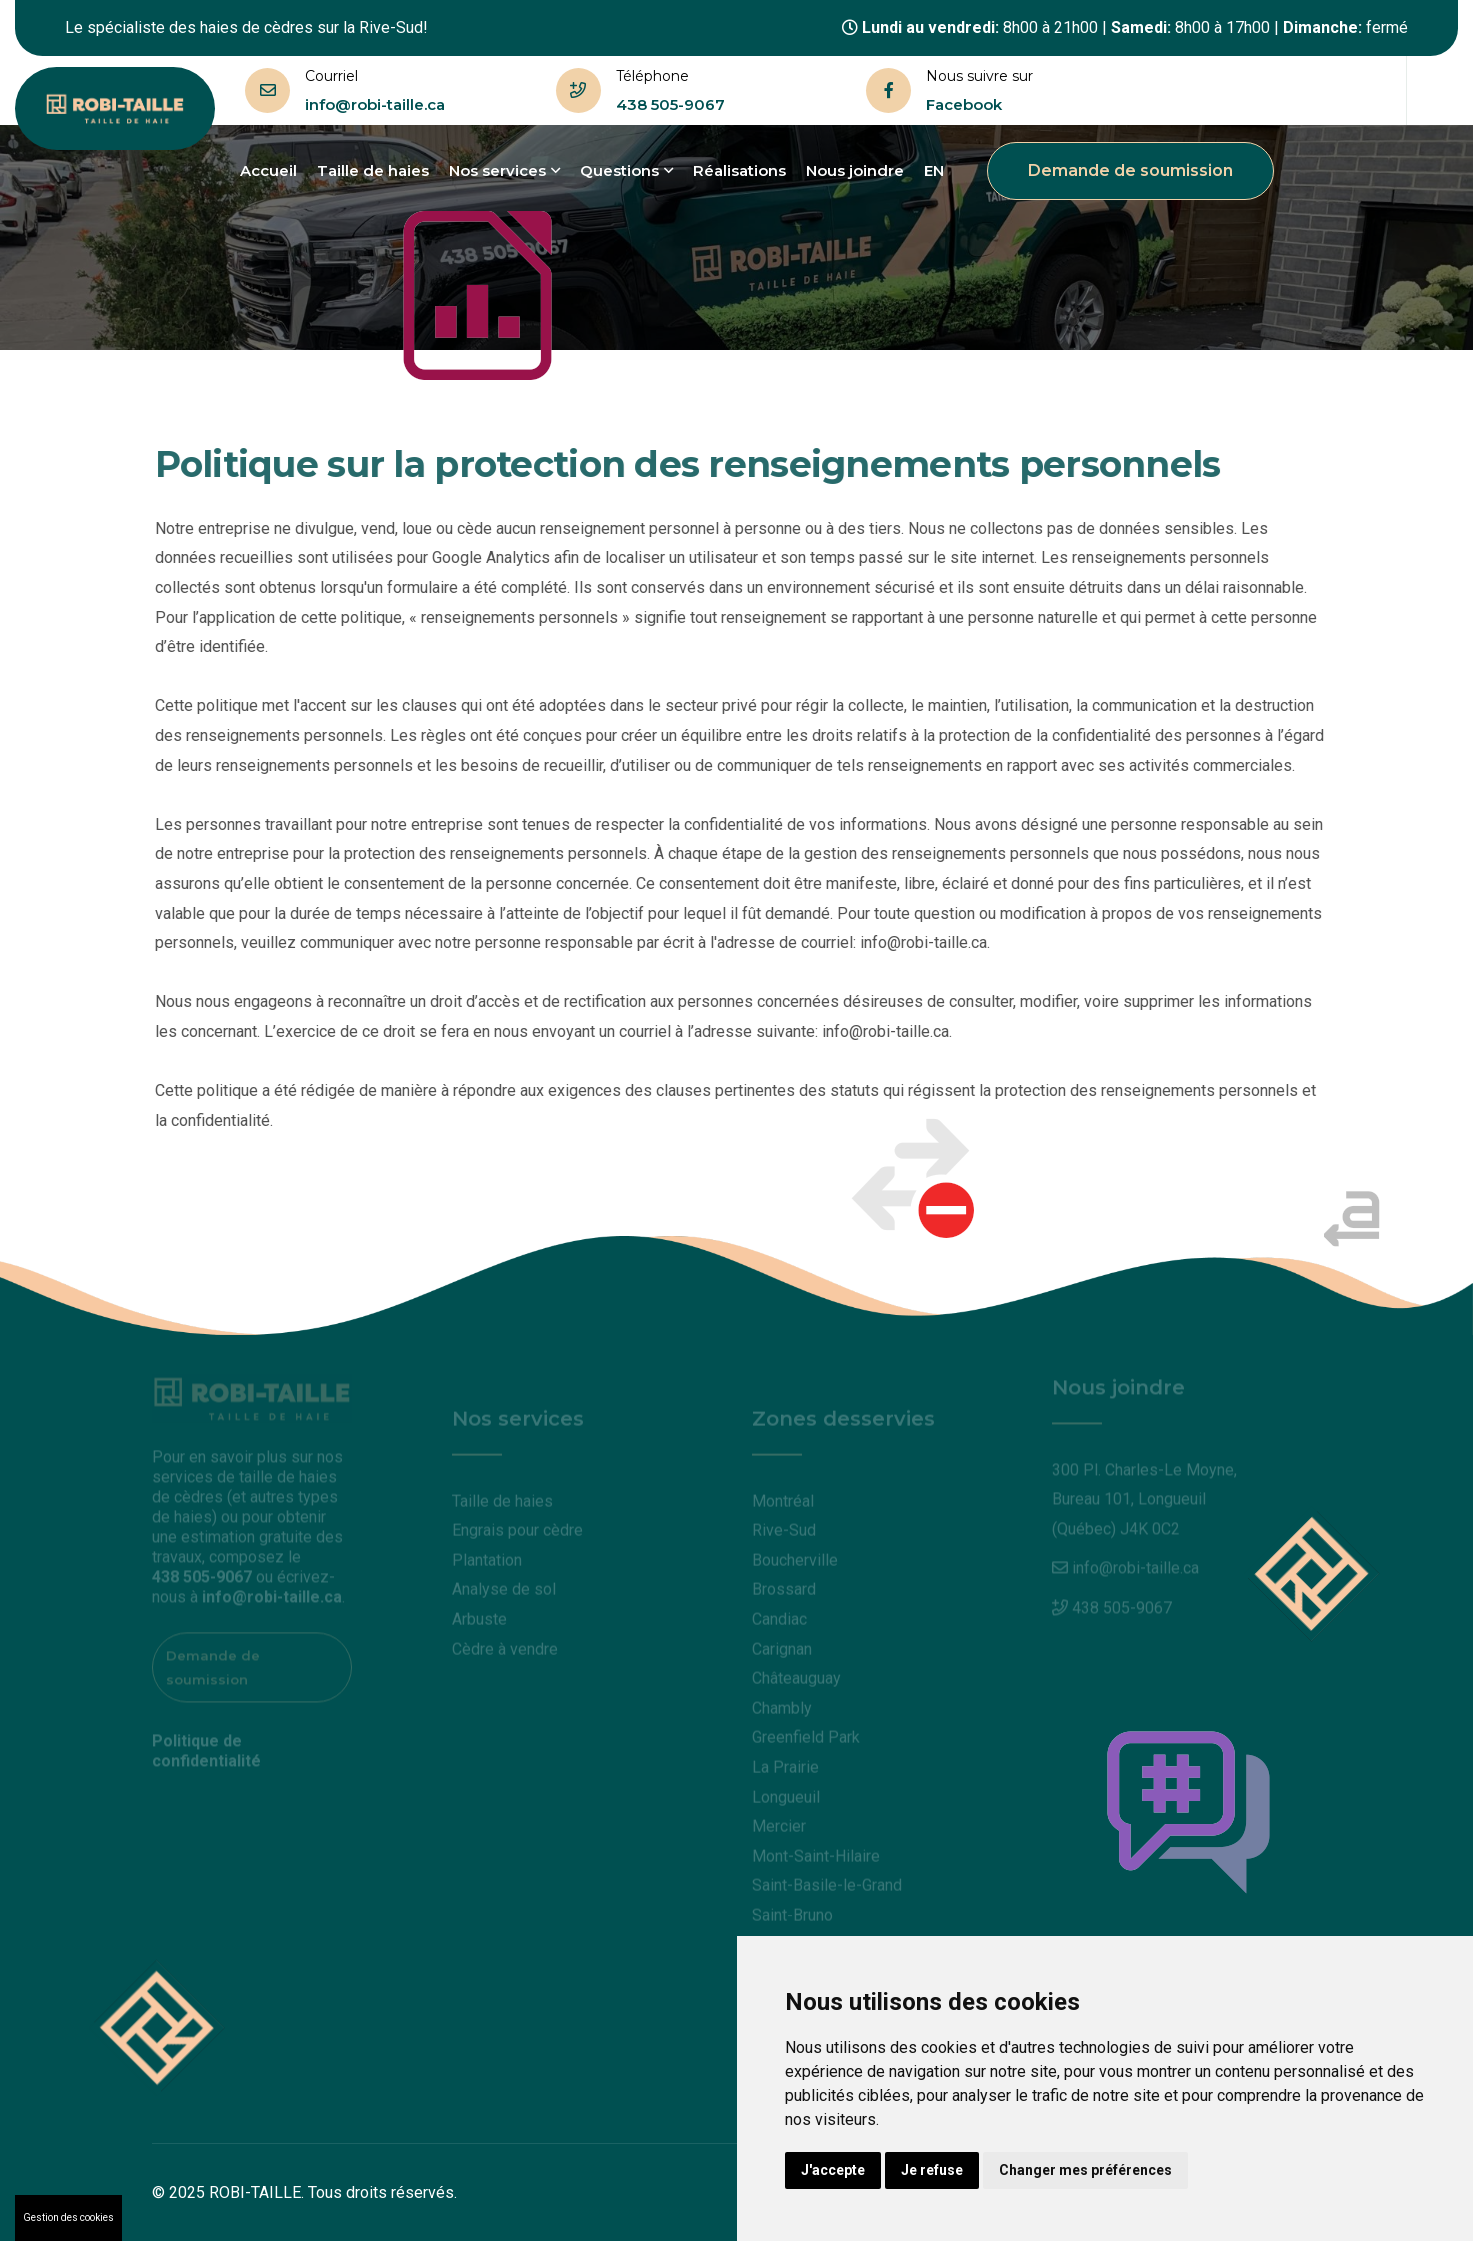 Image resolution: width=1473 pixels, height=2241 pixels. I want to click on open polari irc chat application, so click(1188, 1812).